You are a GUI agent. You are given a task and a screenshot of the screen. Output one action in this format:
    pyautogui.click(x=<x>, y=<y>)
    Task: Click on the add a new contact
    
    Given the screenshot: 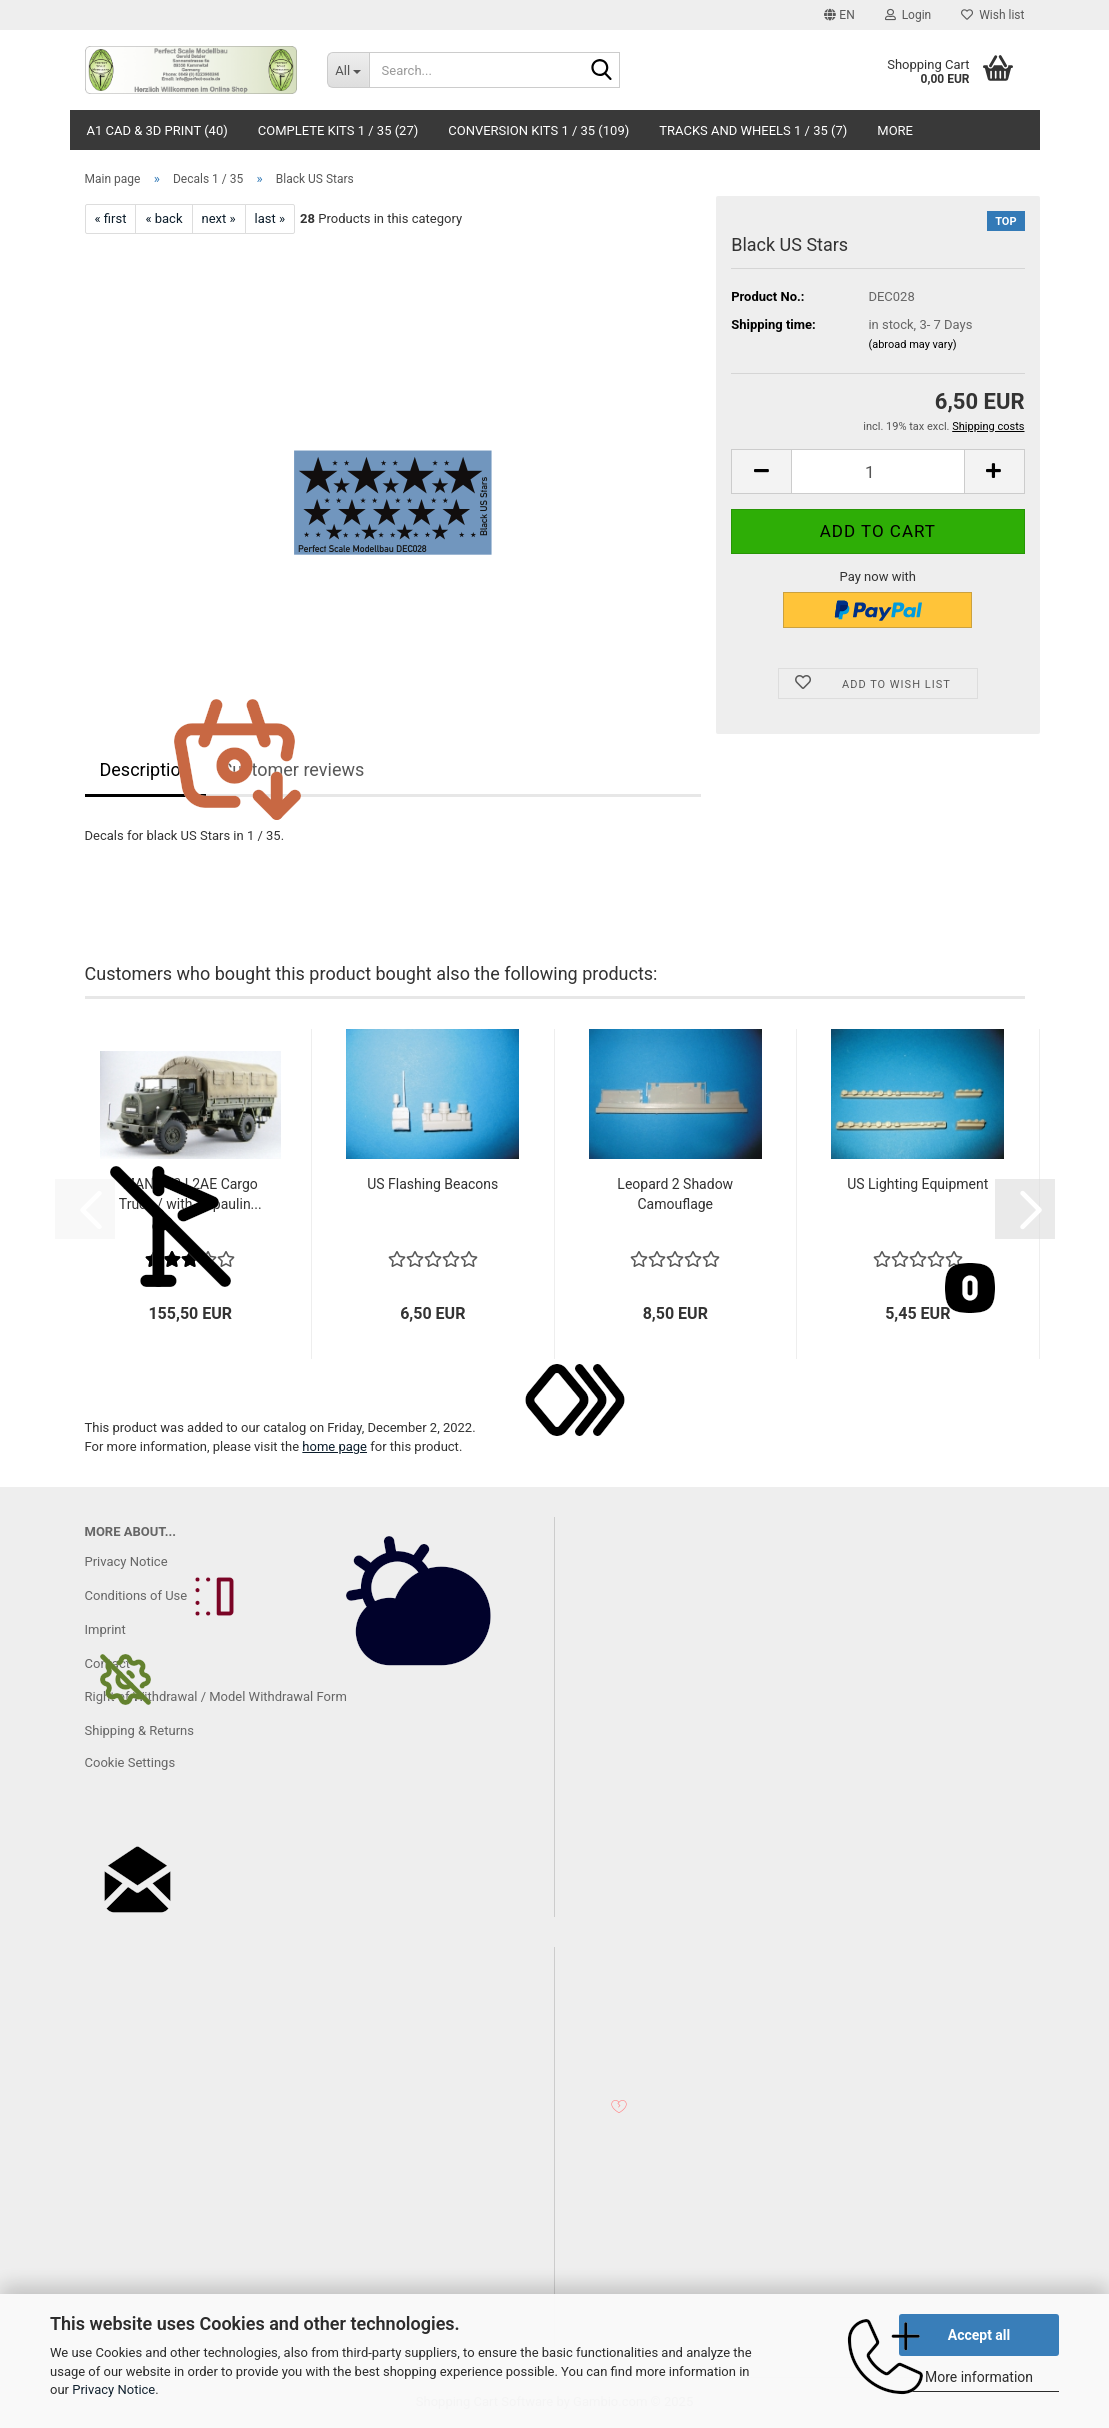 What is the action you would take?
    pyautogui.click(x=887, y=2355)
    